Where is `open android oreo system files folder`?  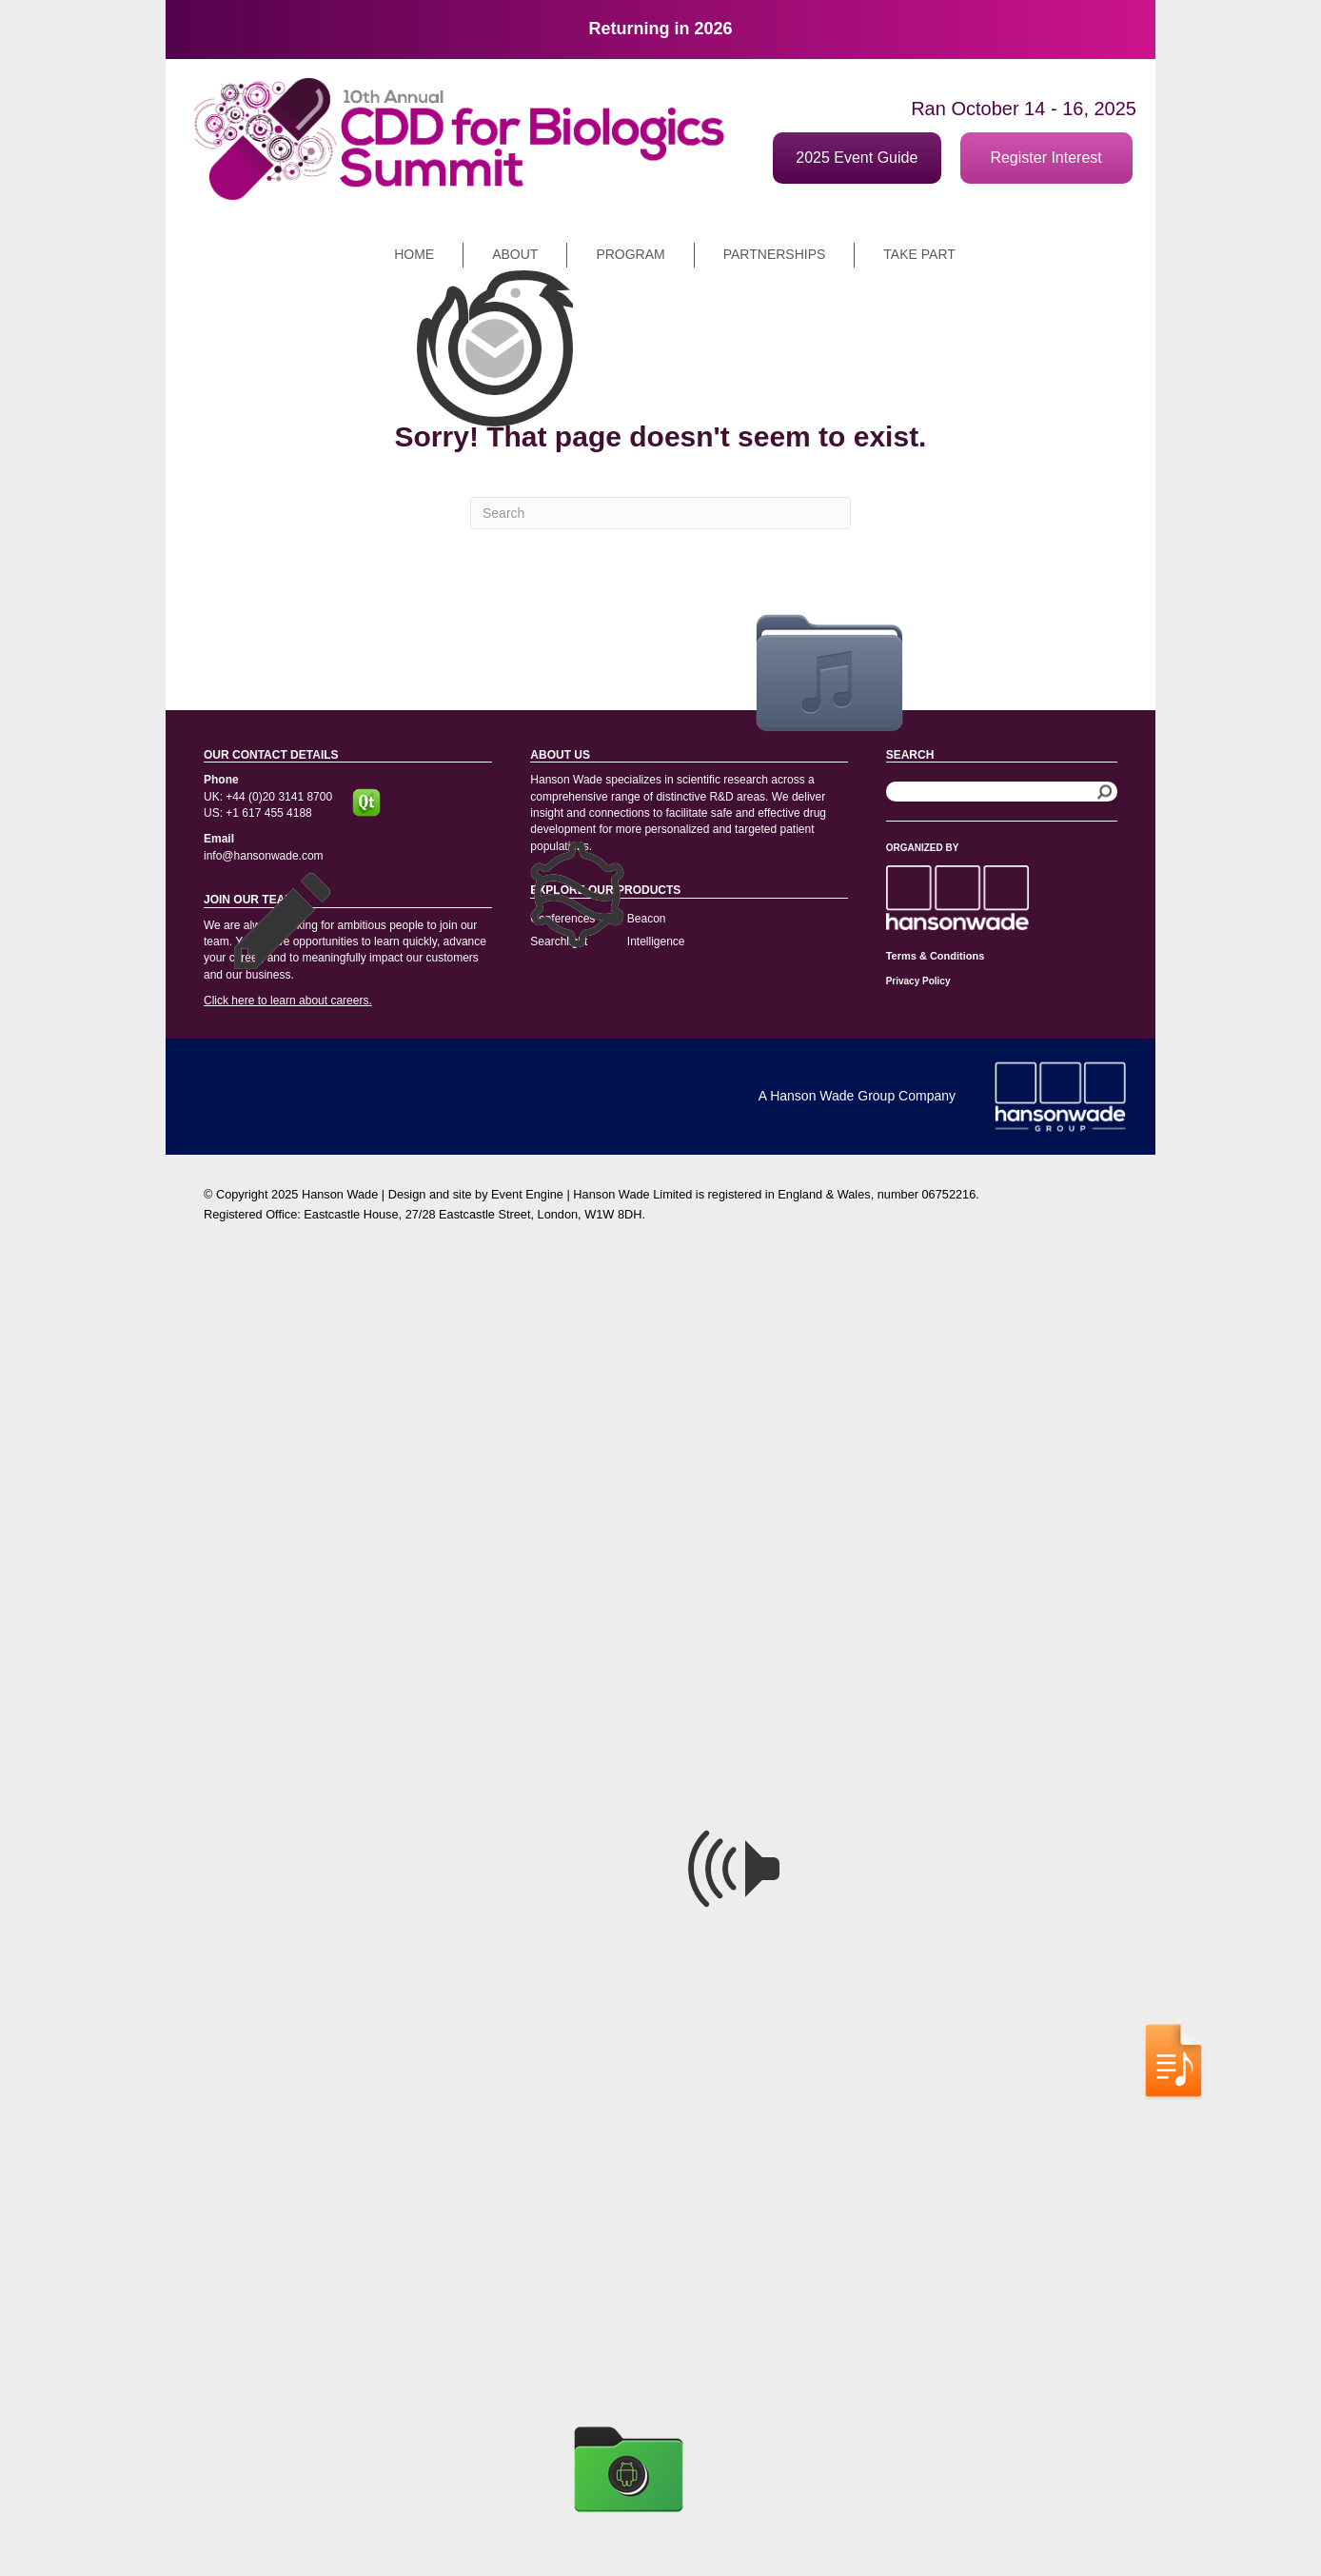 open android oreo system files folder is located at coordinates (628, 2472).